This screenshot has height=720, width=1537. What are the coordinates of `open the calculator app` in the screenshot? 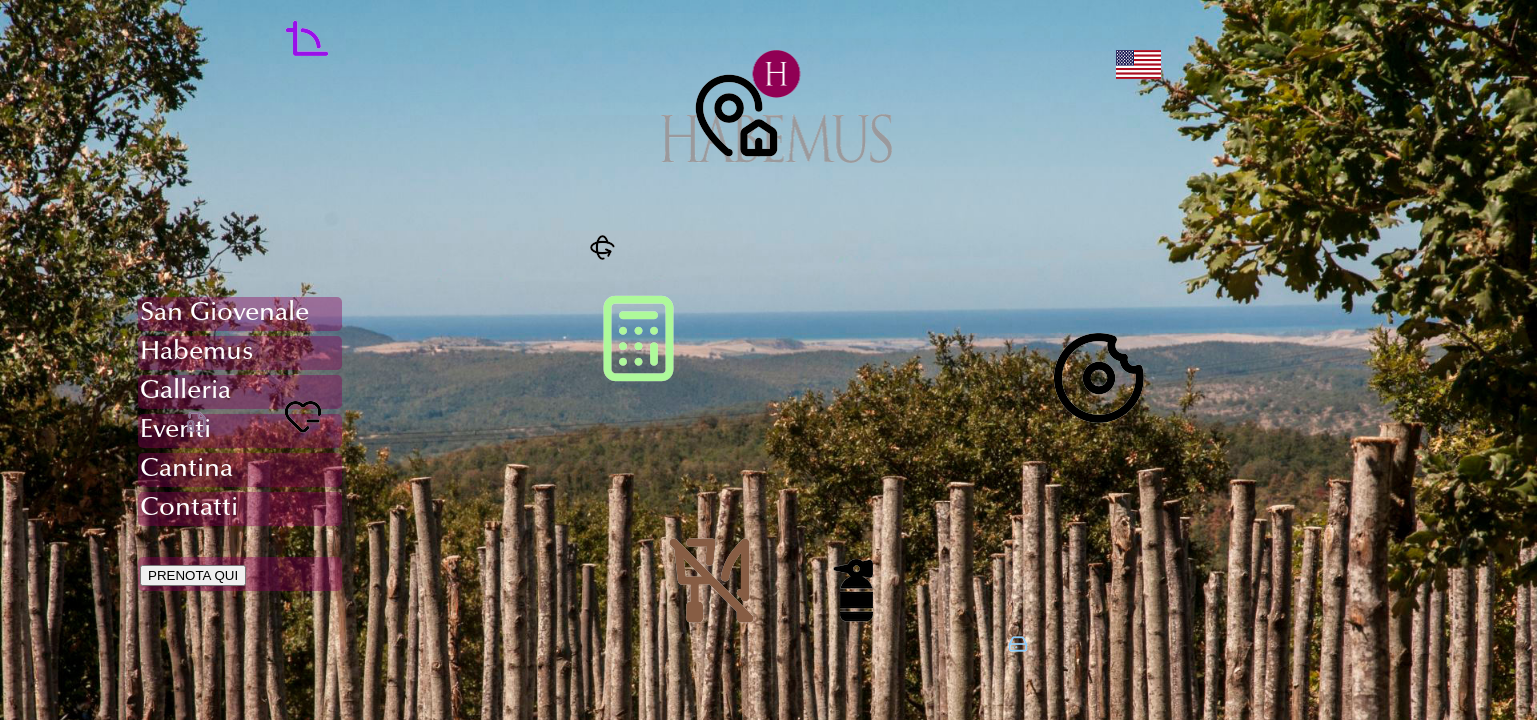 It's located at (638, 338).